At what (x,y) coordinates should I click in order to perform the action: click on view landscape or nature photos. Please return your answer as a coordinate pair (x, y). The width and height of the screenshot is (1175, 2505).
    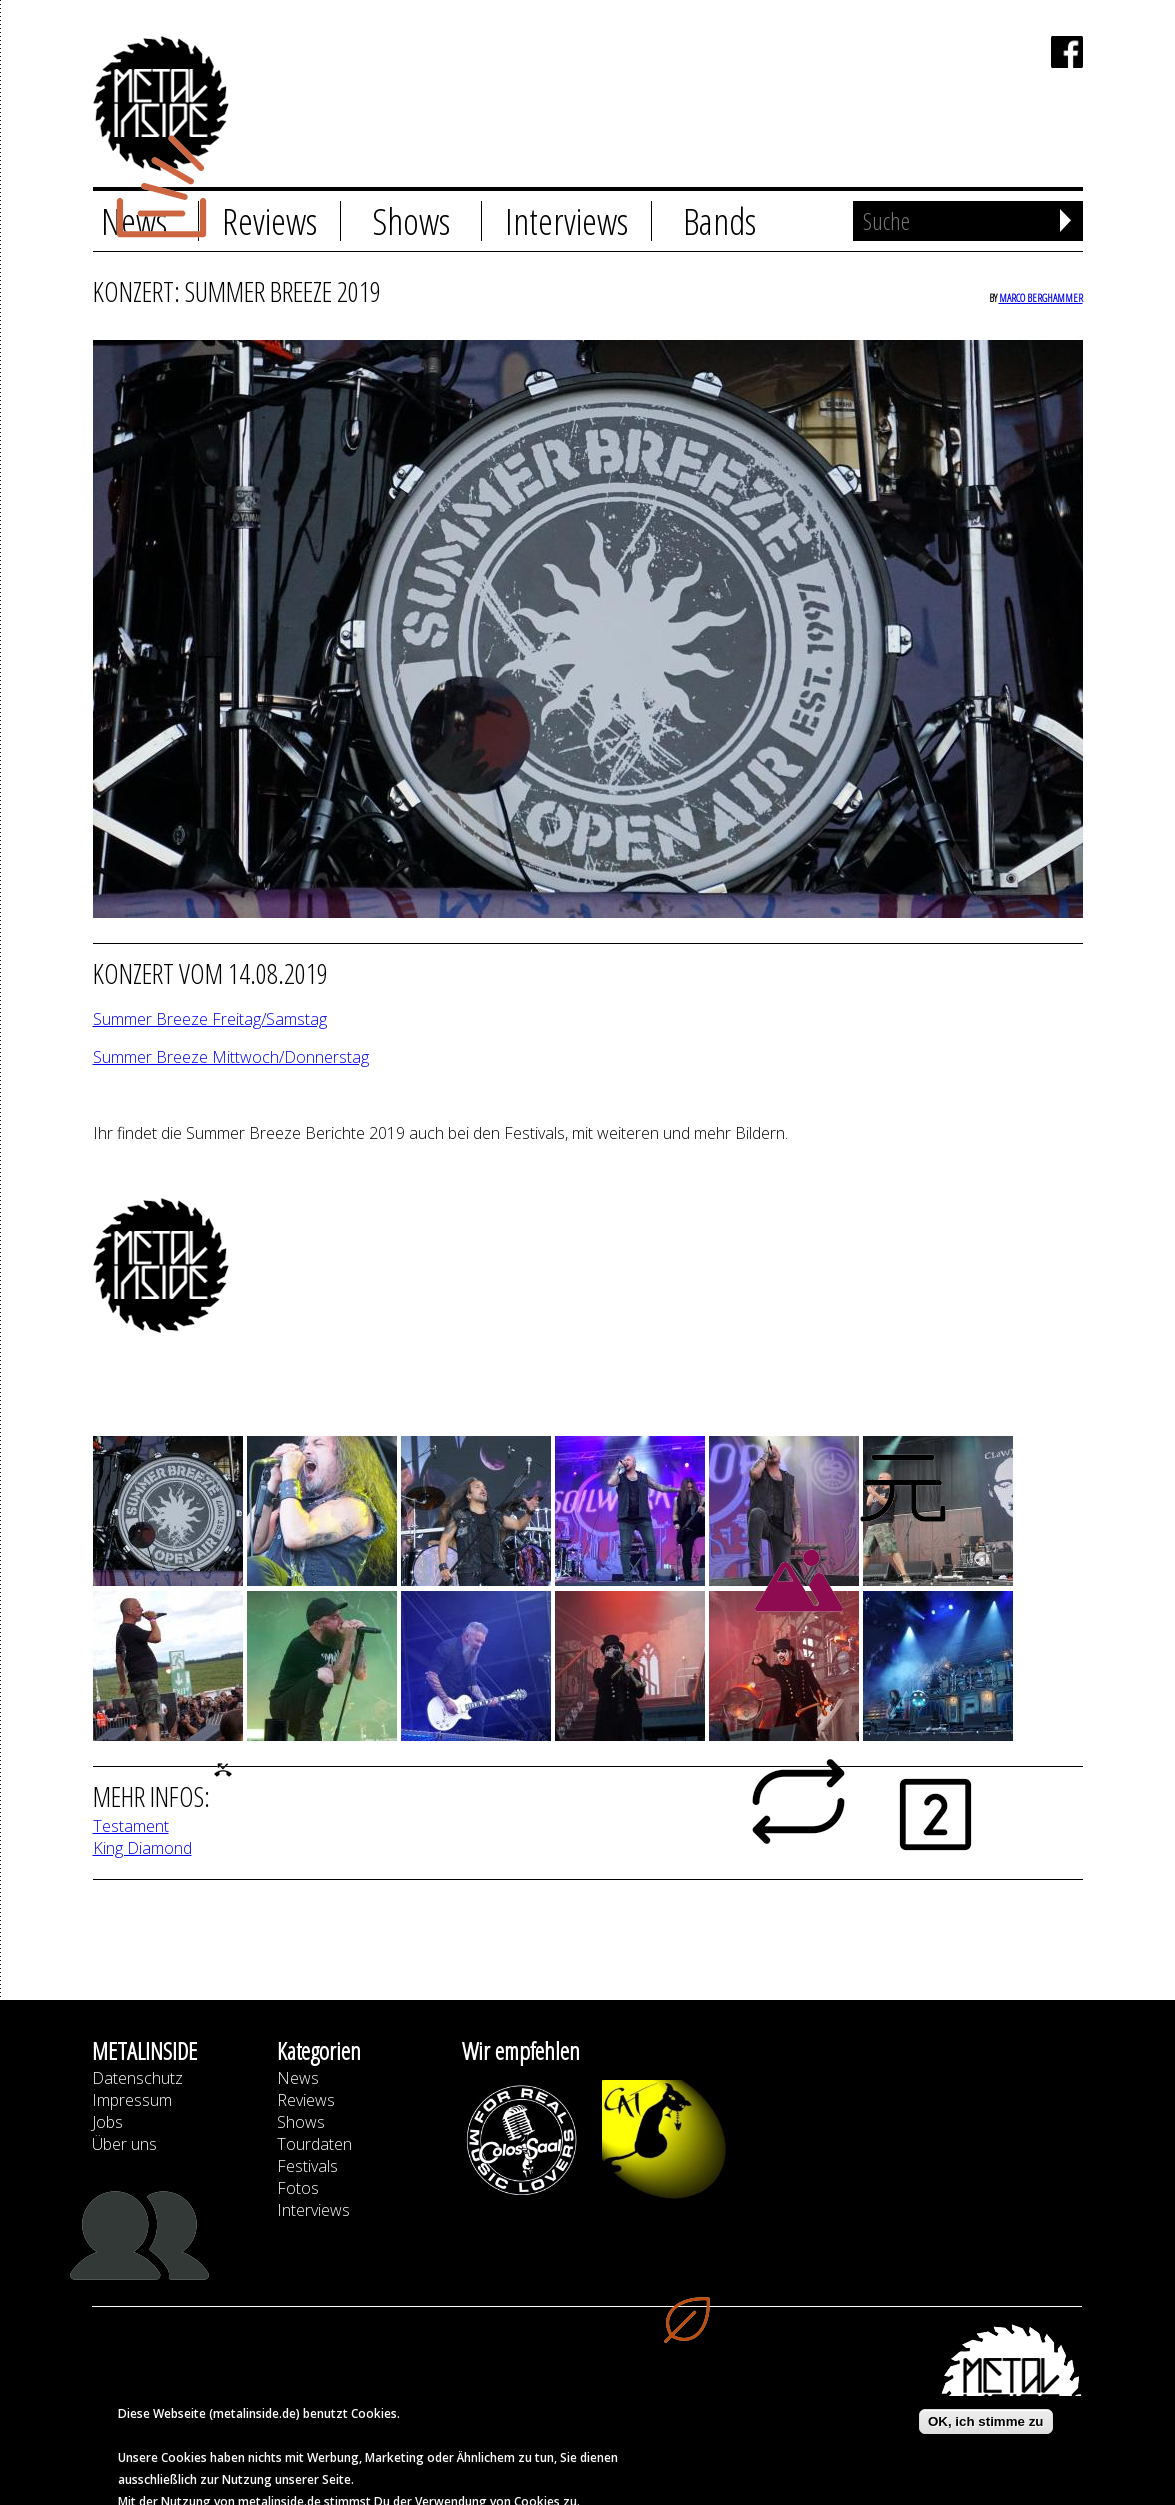
    Looking at the image, I should click on (799, 1584).